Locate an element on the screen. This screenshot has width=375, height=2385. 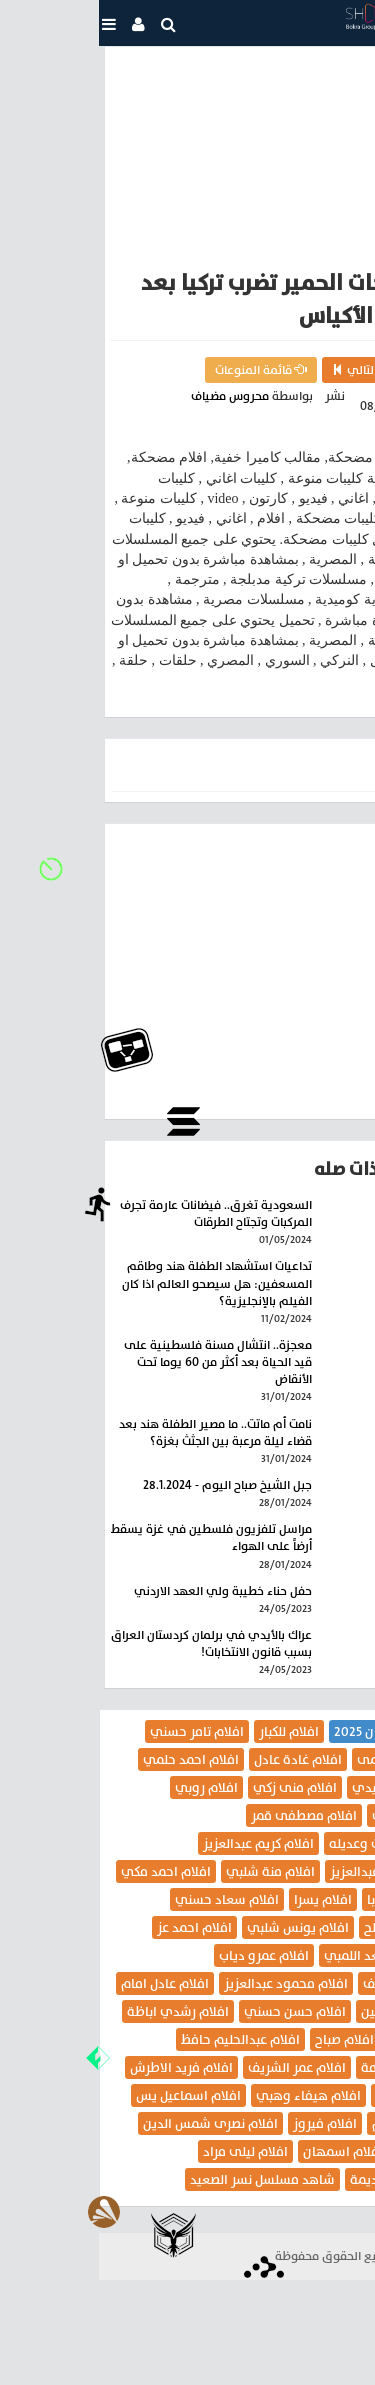
flashforge brand logo is located at coordinates (98, 2058).